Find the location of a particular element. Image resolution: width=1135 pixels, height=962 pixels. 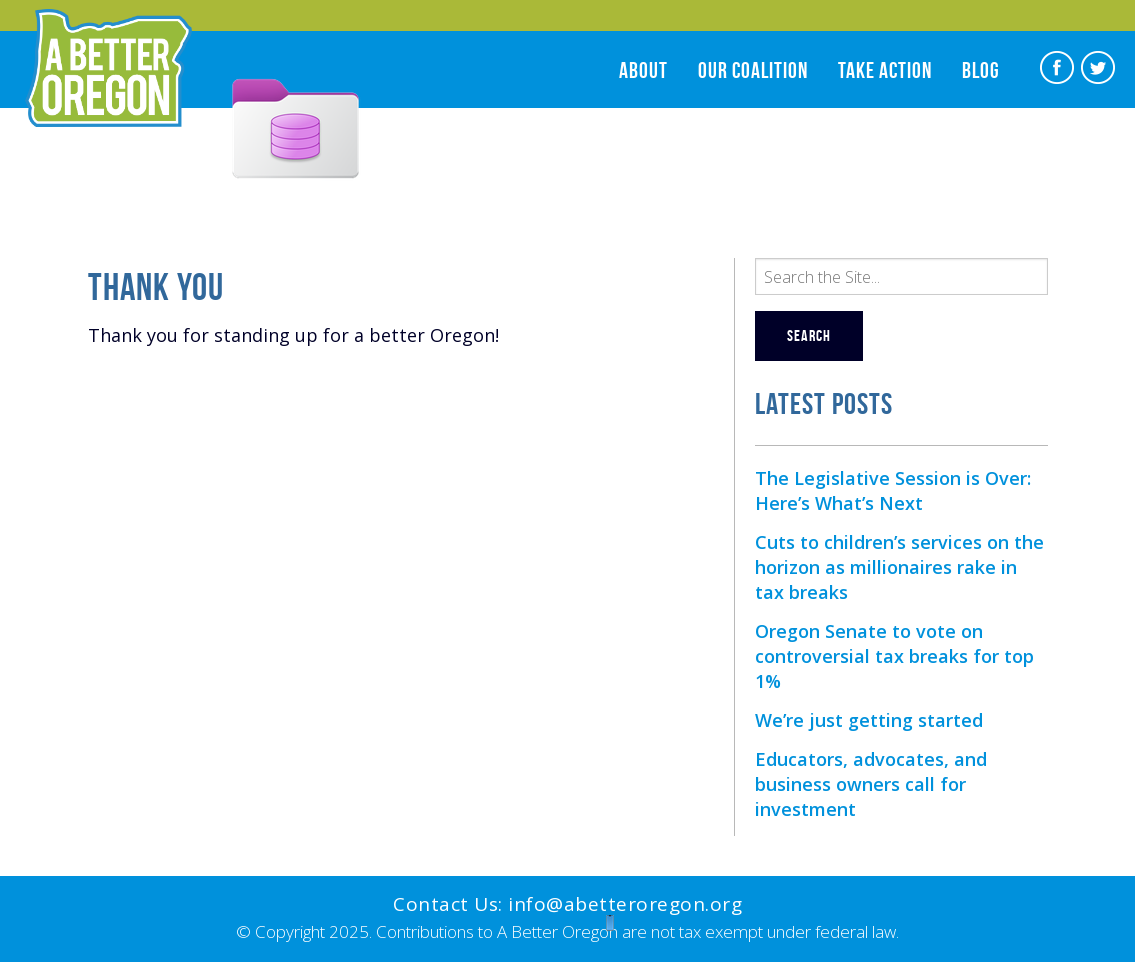

iPhone 14 Pro device icon is located at coordinates (610, 923).